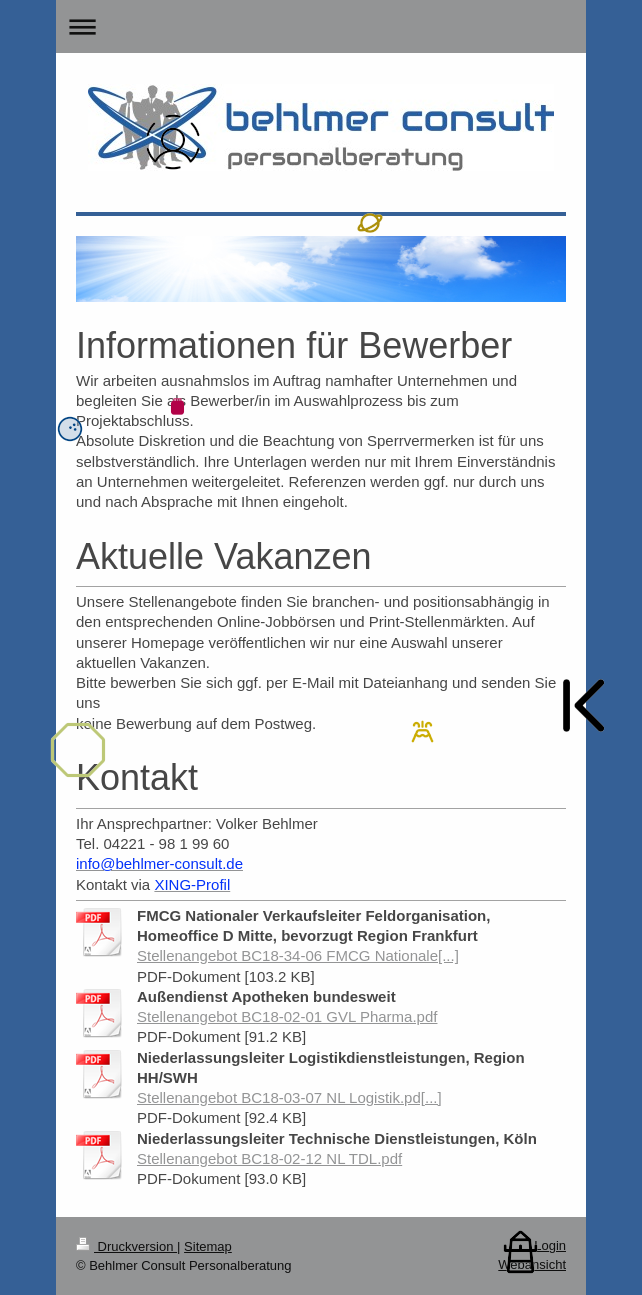  What do you see at coordinates (177, 406) in the screenshot?
I see `store or save items in a container` at bounding box center [177, 406].